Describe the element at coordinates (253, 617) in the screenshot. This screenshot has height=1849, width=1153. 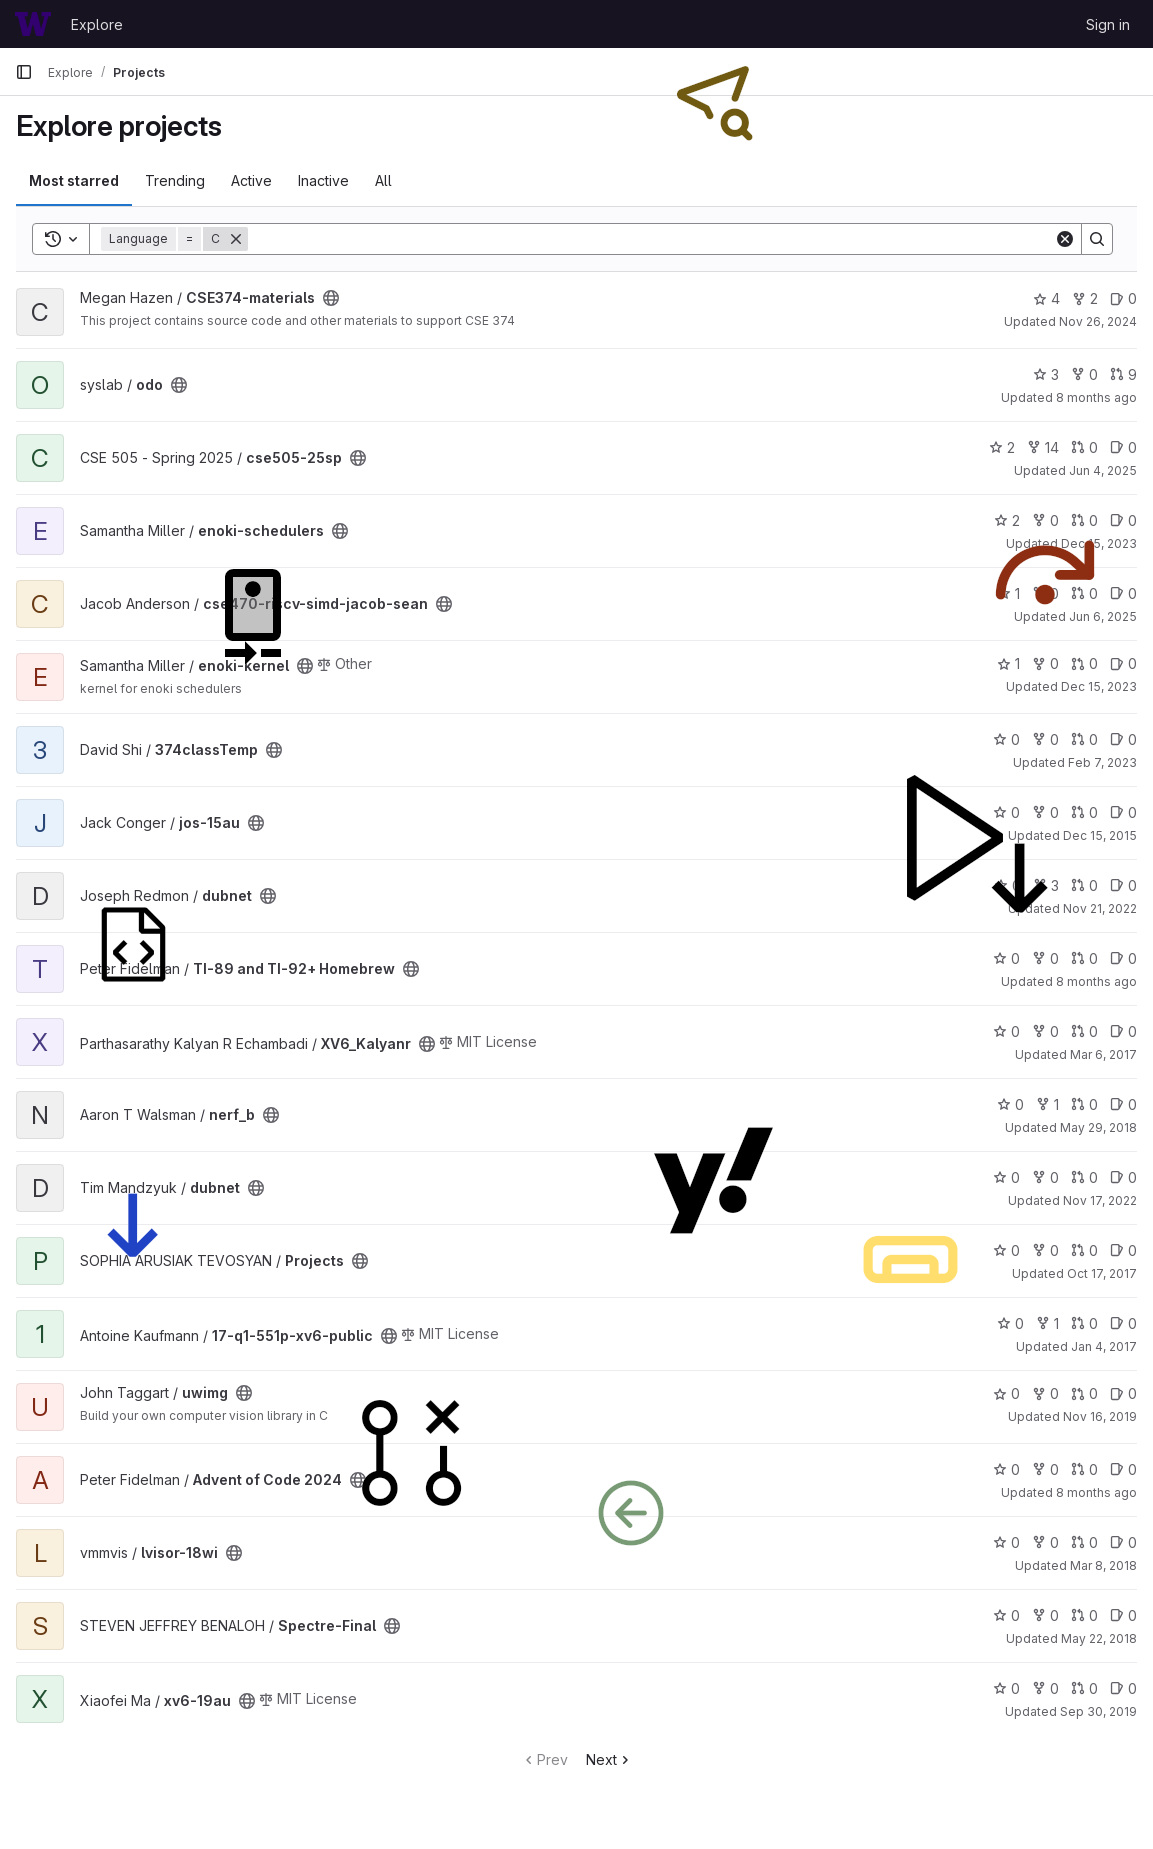
I see `switch to rear camera` at that location.